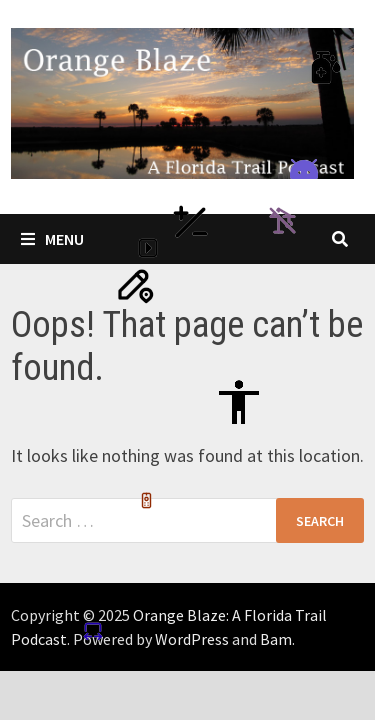 The height and width of the screenshot is (720, 375). Describe the element at coordinates (304, 170) in the screenshot. I see `android operating system indicator` at that location.